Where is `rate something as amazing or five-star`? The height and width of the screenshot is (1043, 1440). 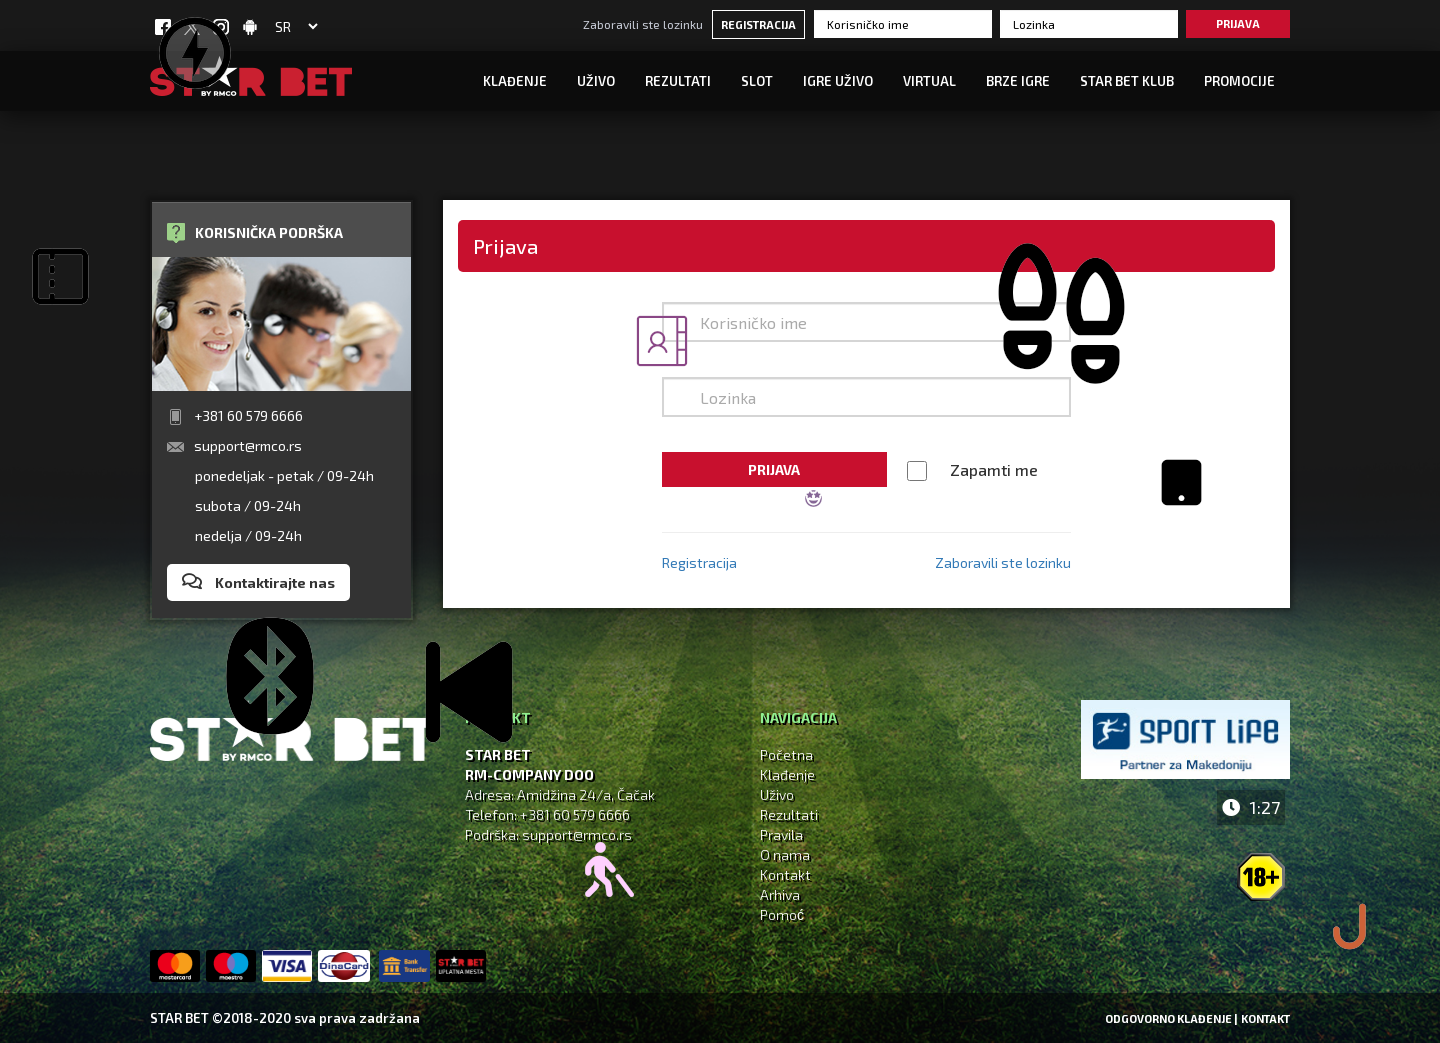 rate something as amazing or five-star is located at coordinates (813, 498).